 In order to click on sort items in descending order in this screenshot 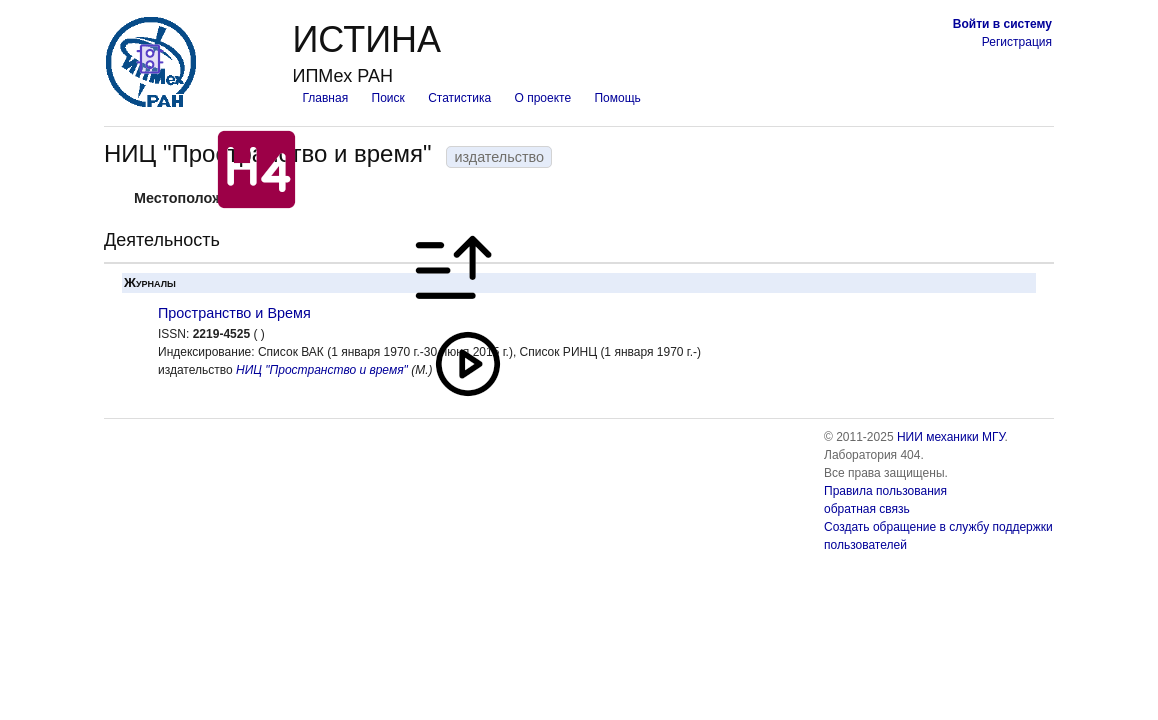, I will do `click(450, 270)`.